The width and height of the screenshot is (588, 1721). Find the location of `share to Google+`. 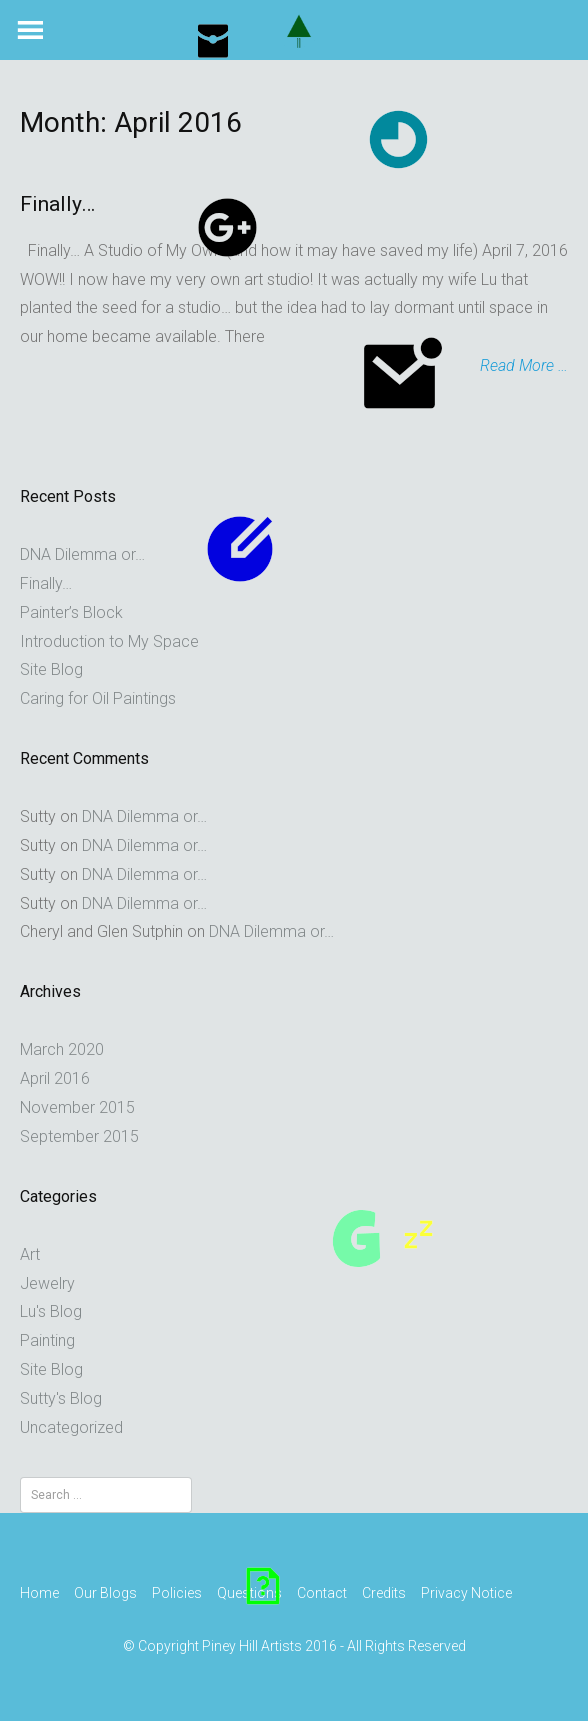

share to Google+ is located at coordinates (227, 227).